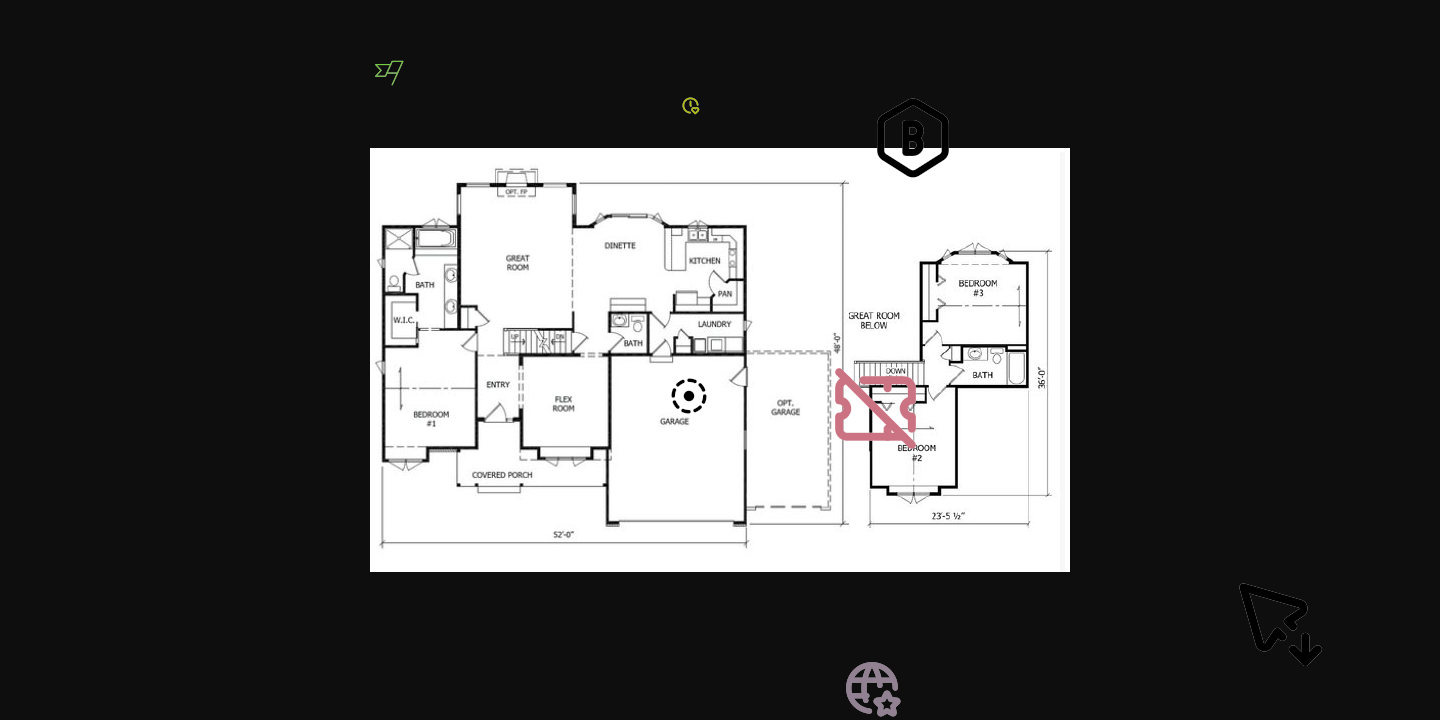  Describe the element at coordinates (389, 72) in the screenshot. I see `flag or bookmark an item` at that location.